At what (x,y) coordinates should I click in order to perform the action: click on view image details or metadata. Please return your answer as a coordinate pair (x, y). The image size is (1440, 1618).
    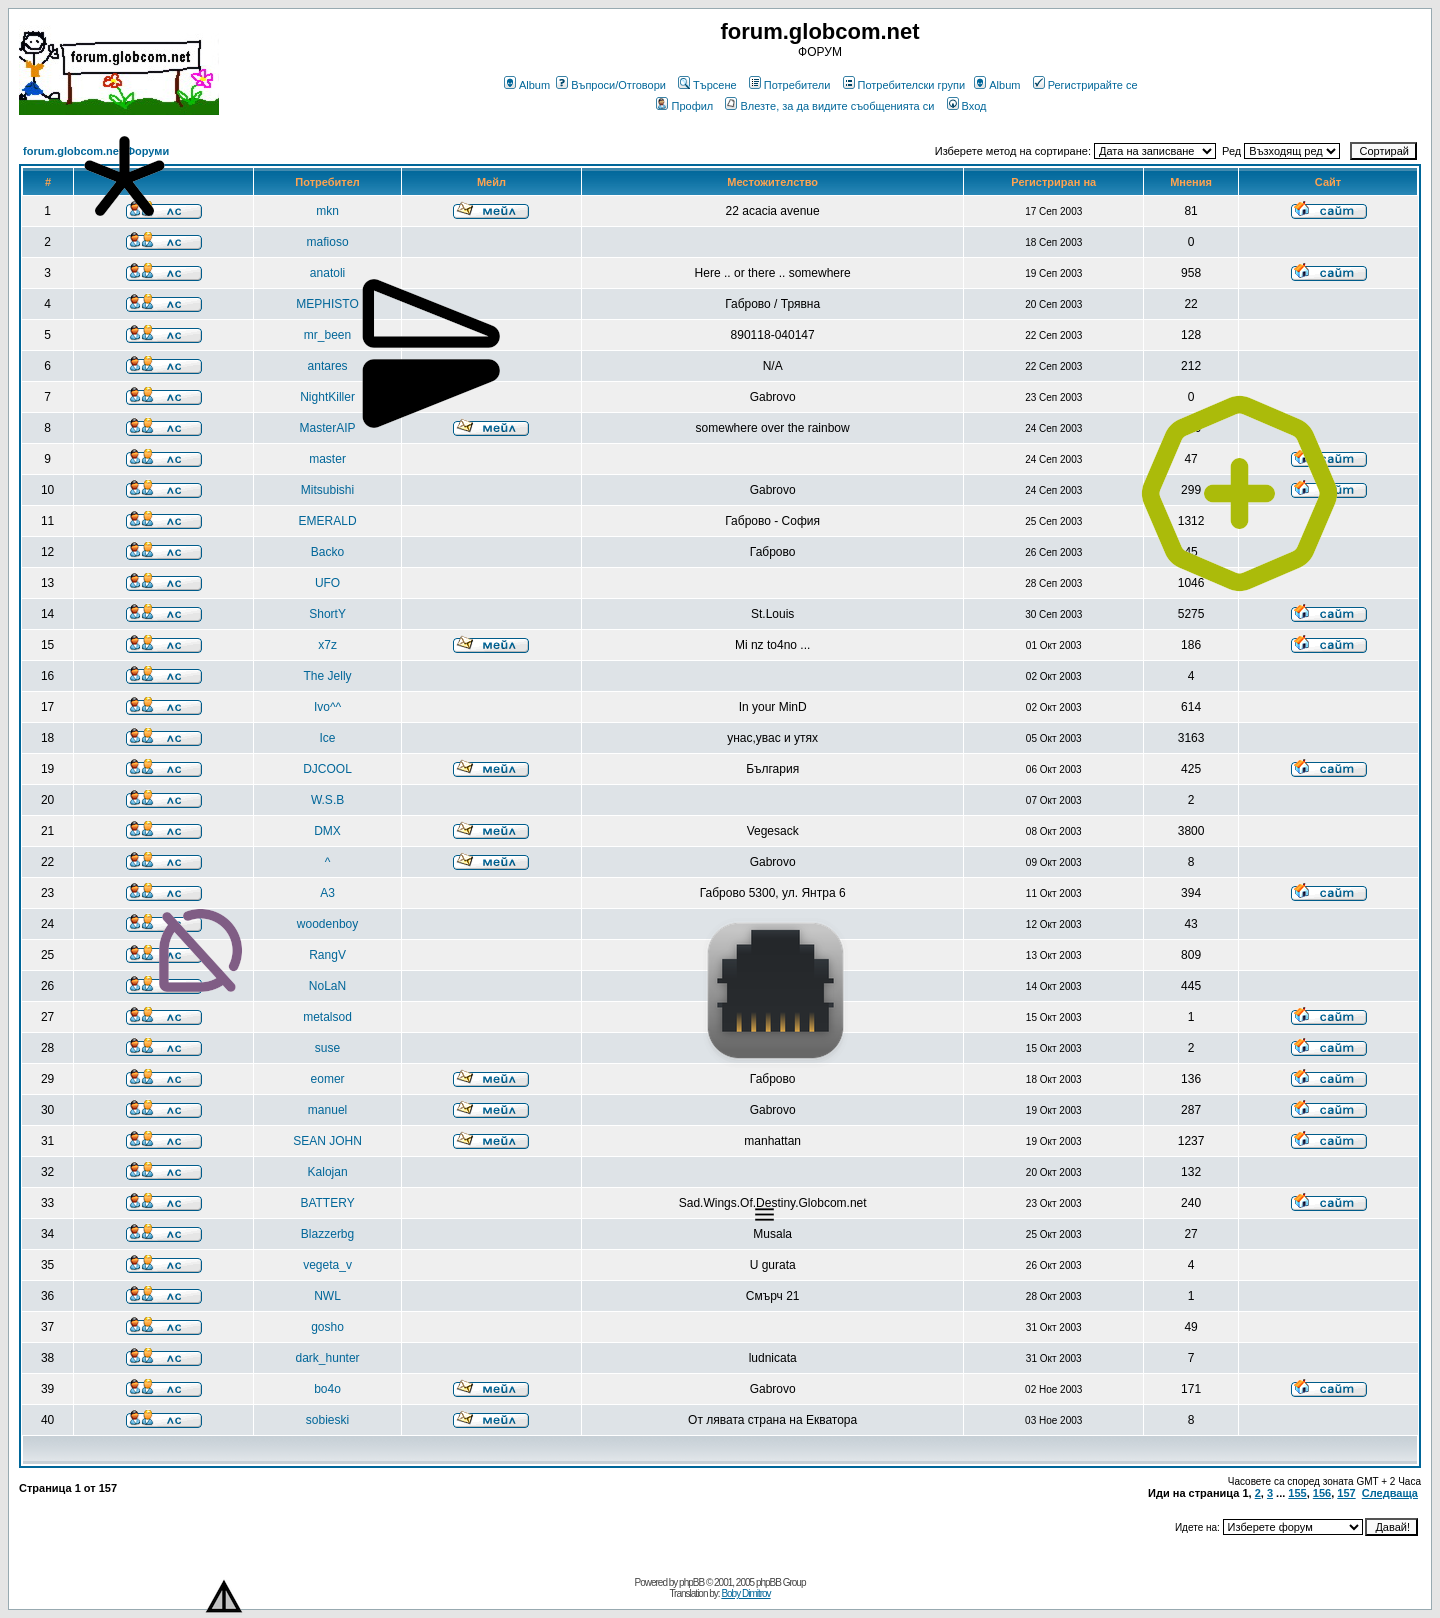
    Looking at the image, I should click on (224, 1596).